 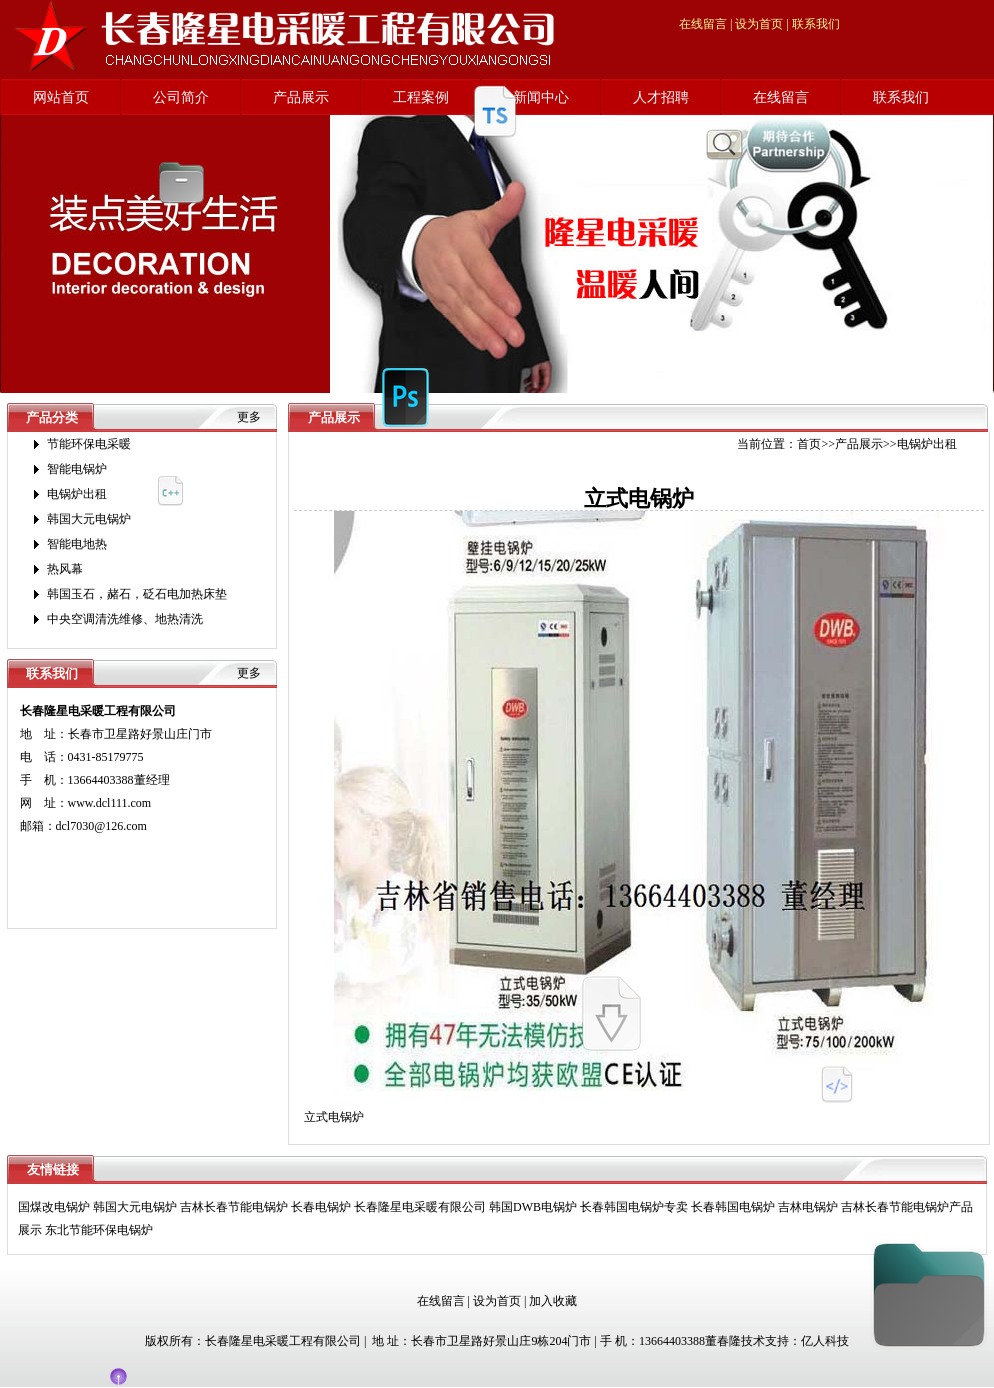 I want to click on open the photo viewer application, so click(x=724, y=144).